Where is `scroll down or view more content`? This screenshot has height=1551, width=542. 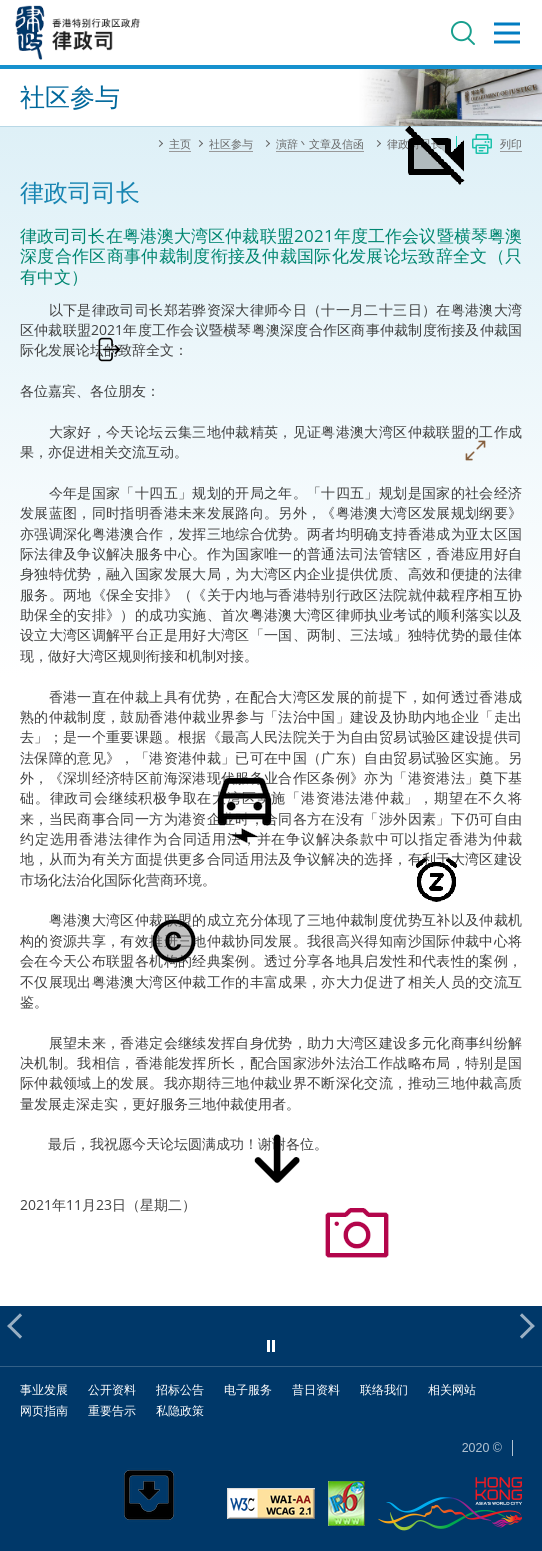 scroll down or view more content is located at coordinates (276, 1157).